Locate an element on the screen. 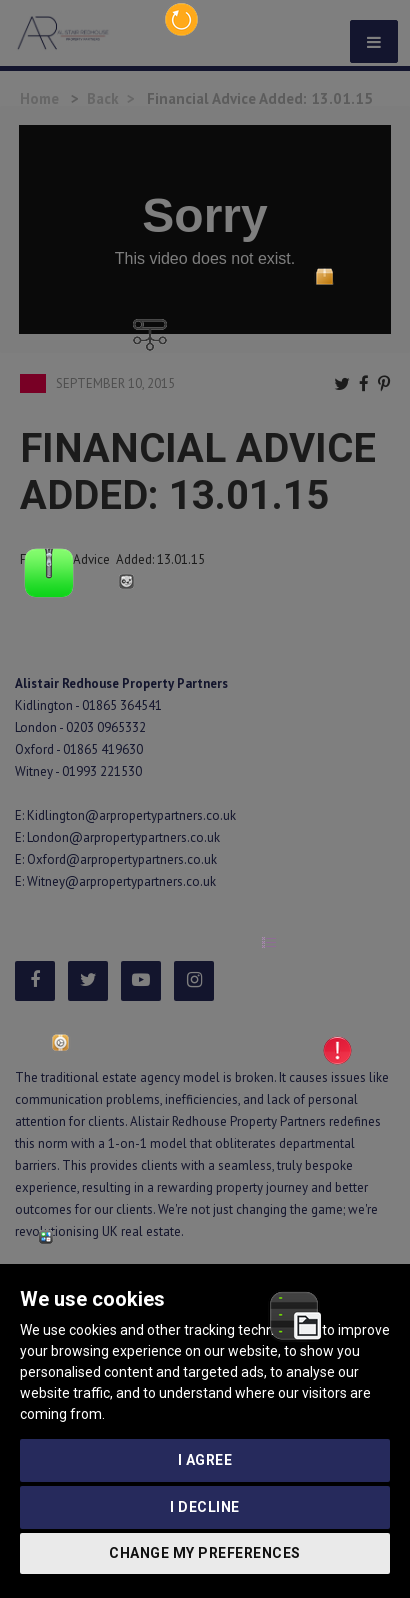  view task list or to-do items is located at coordinates (269, 942).